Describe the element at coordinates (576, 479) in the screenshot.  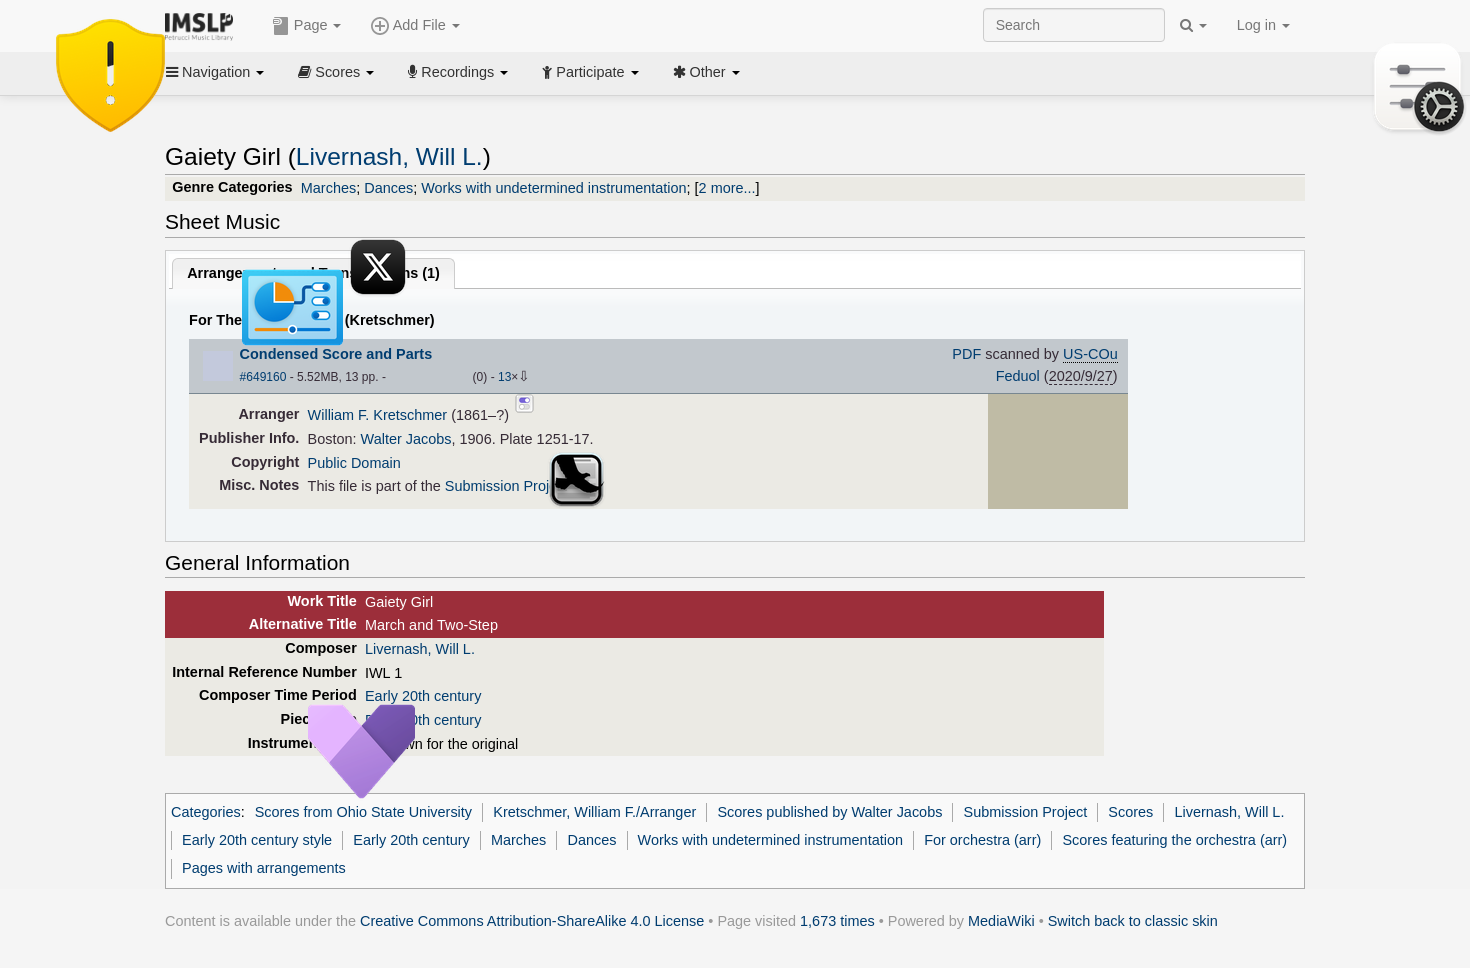
I see `open Setzer LaTeX editor application` at that location.